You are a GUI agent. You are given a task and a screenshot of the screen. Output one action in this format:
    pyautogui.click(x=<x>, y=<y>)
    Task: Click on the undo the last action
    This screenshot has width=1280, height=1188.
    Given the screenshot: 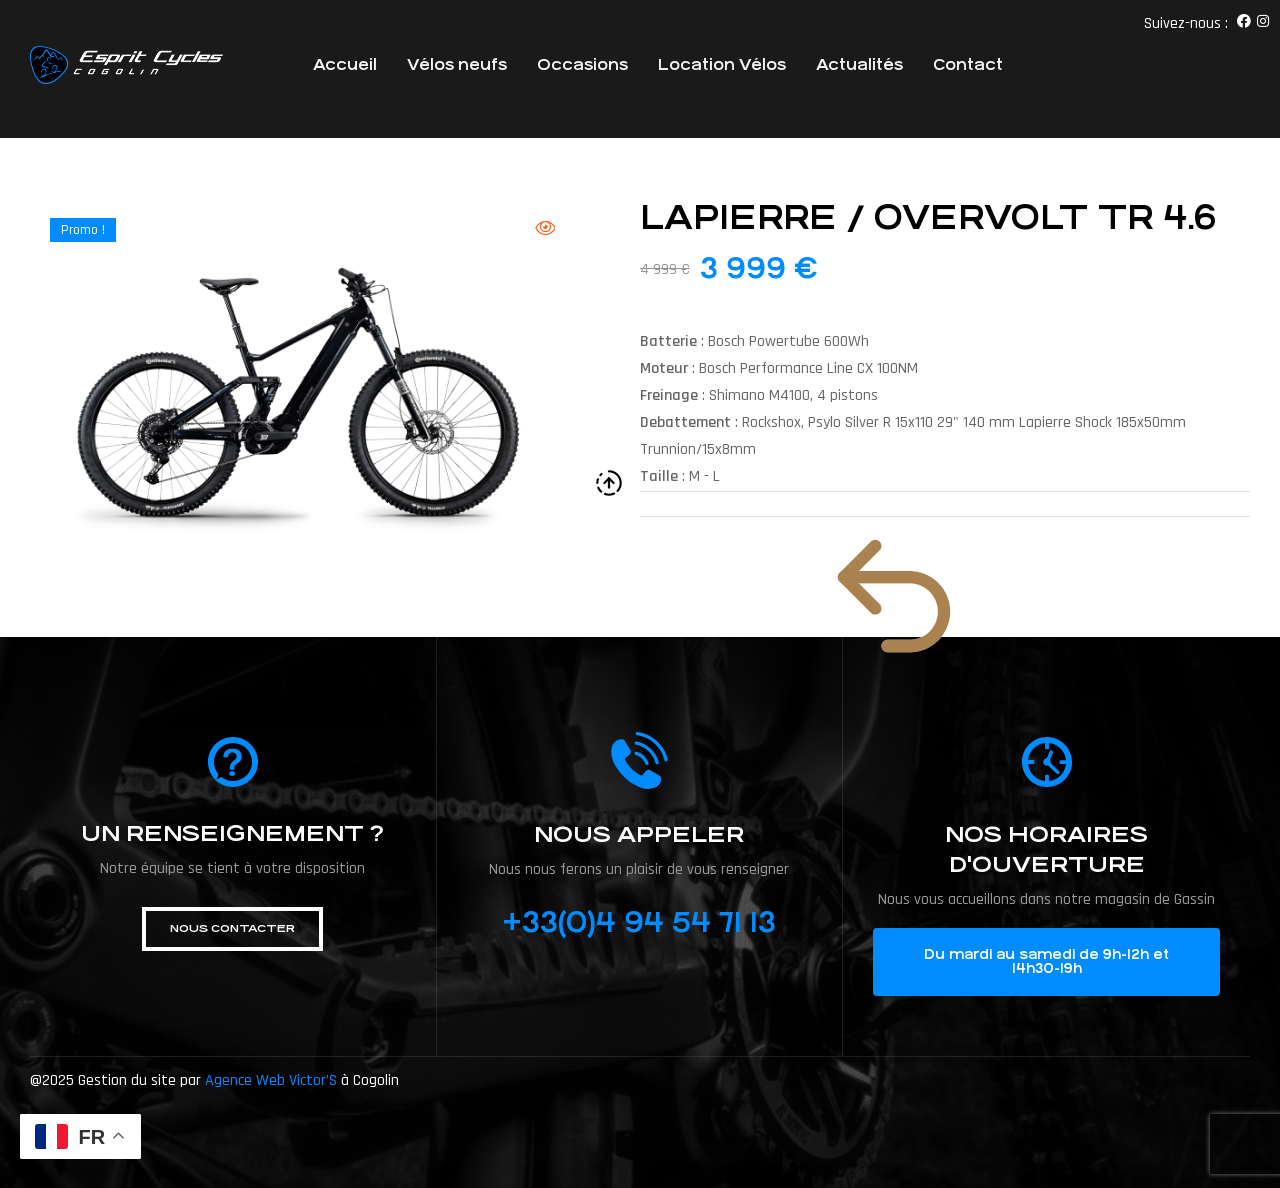 What is the action you would take?
    pyautogui.click(x=894, y=596)
    